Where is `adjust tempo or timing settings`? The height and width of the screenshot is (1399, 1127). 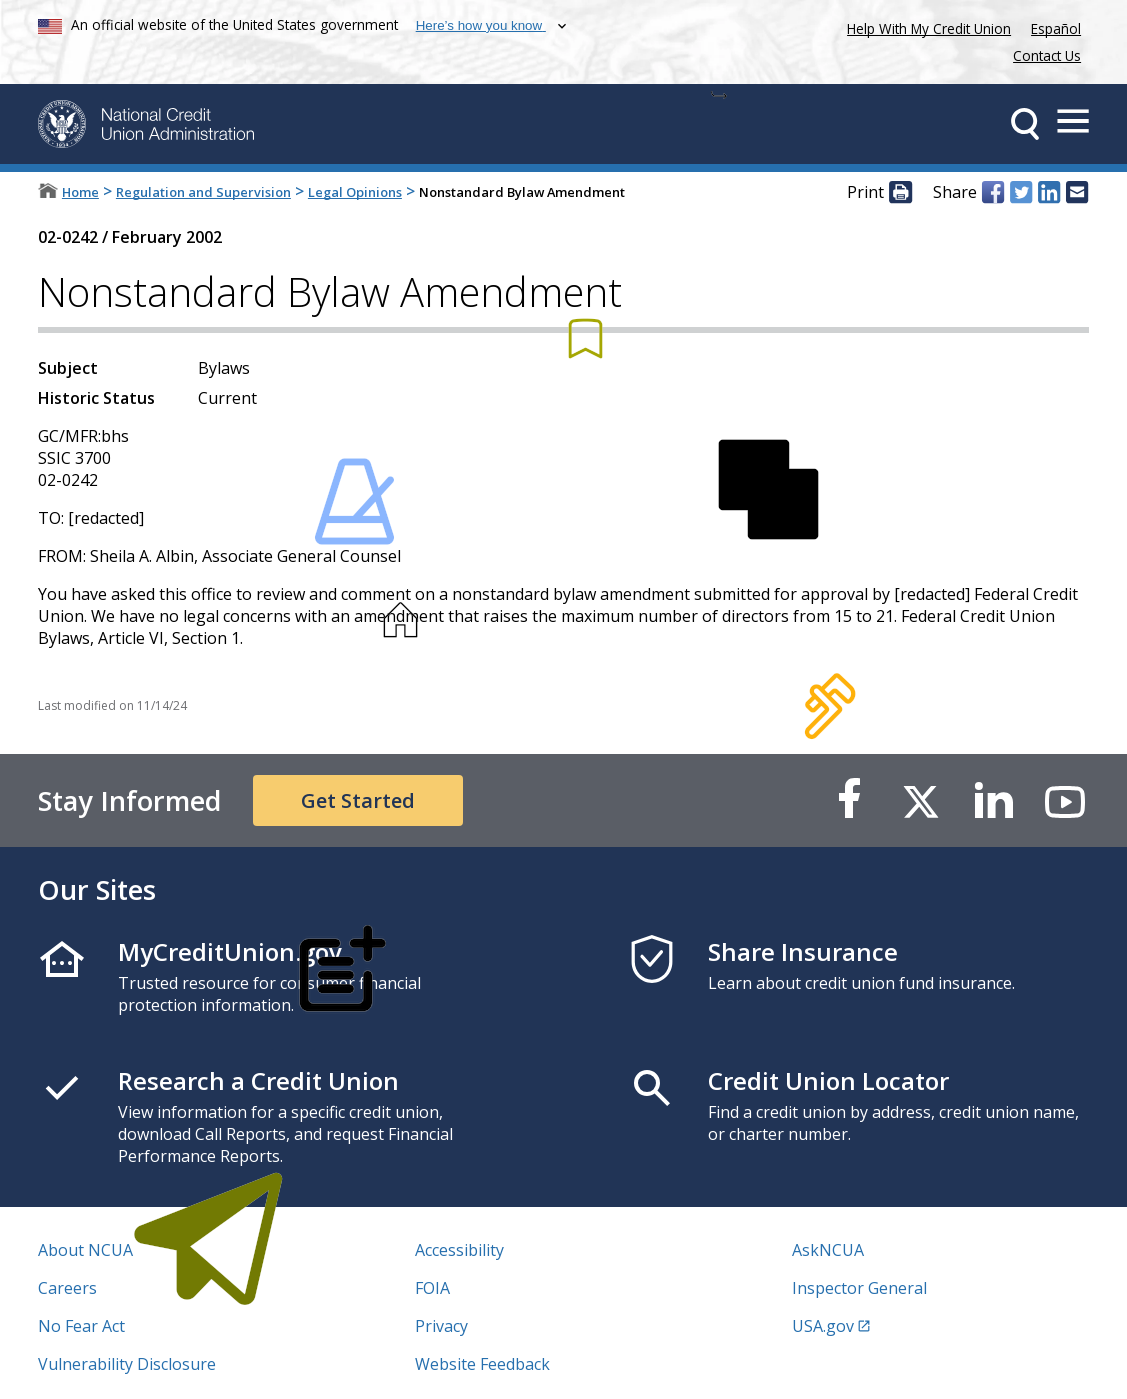
adjust tempo or timing settings is located at coordinates (354, 501).